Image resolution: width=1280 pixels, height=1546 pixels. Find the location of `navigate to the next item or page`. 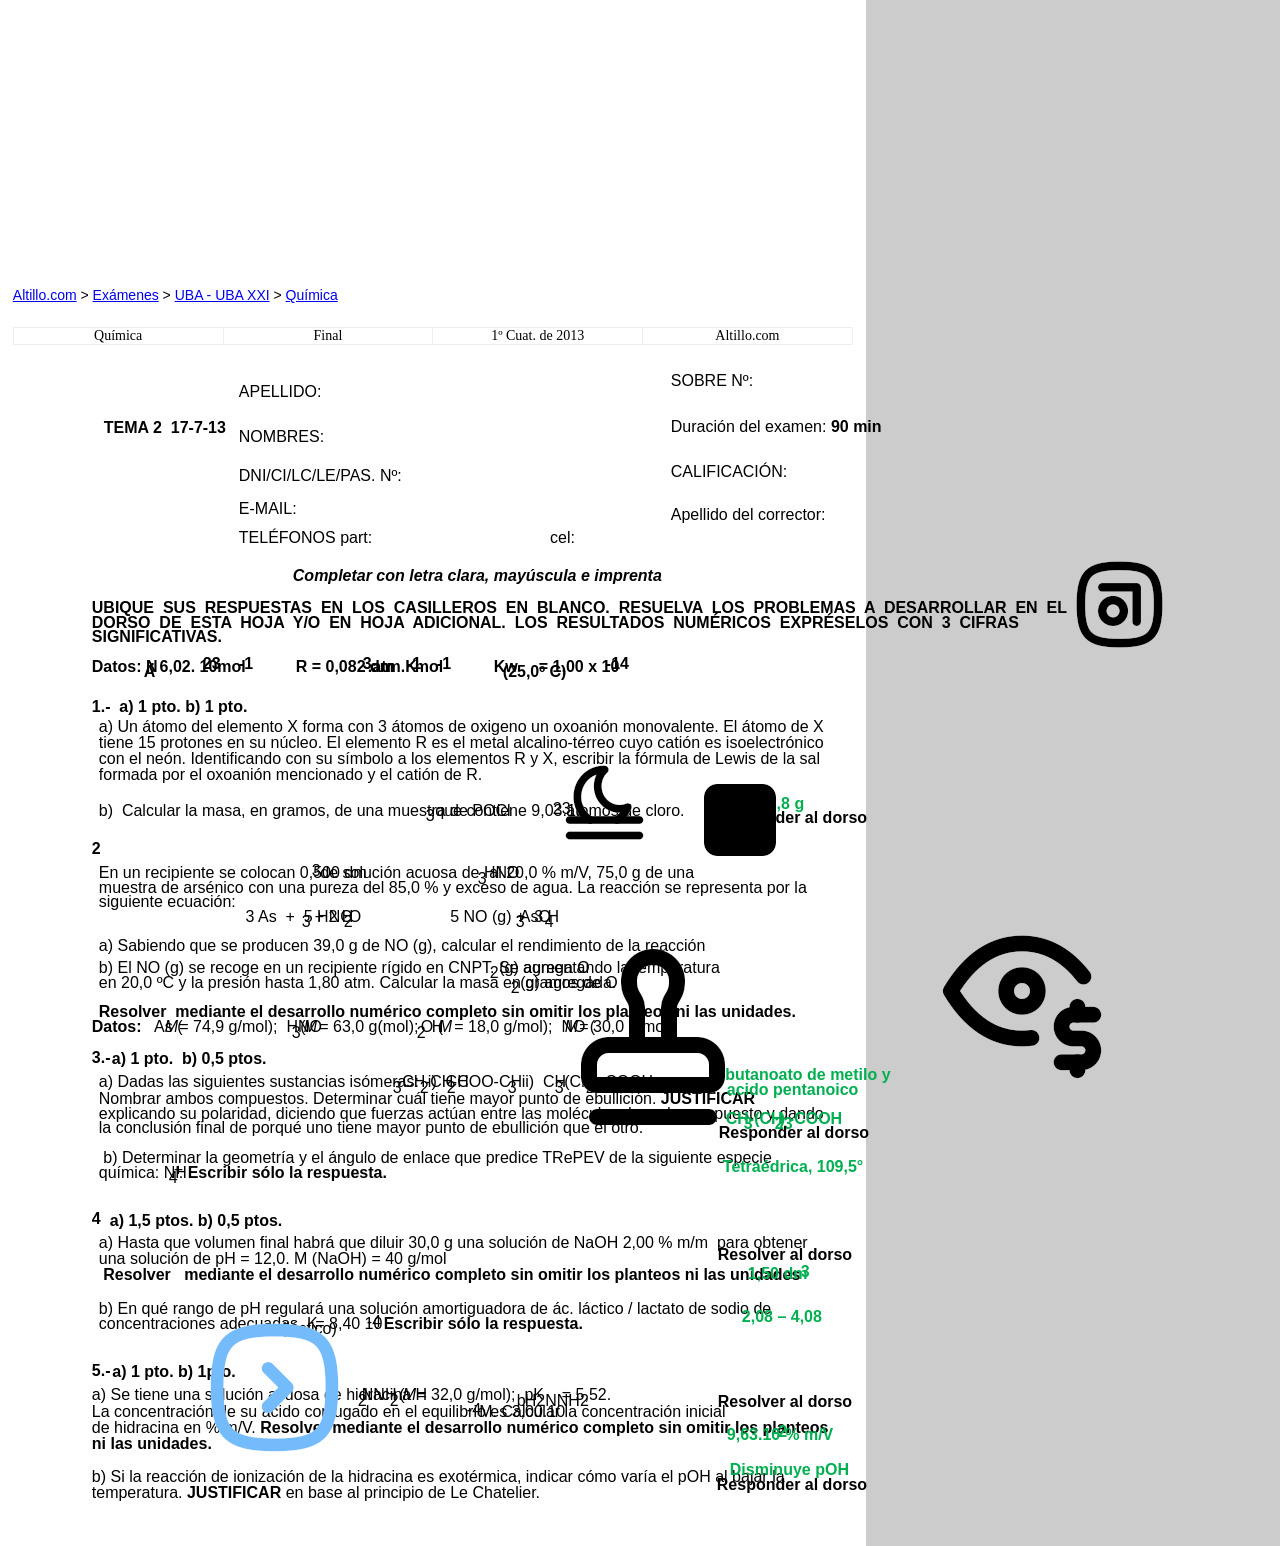

navigate to the next item or page is located at coordinates (274, 1387).